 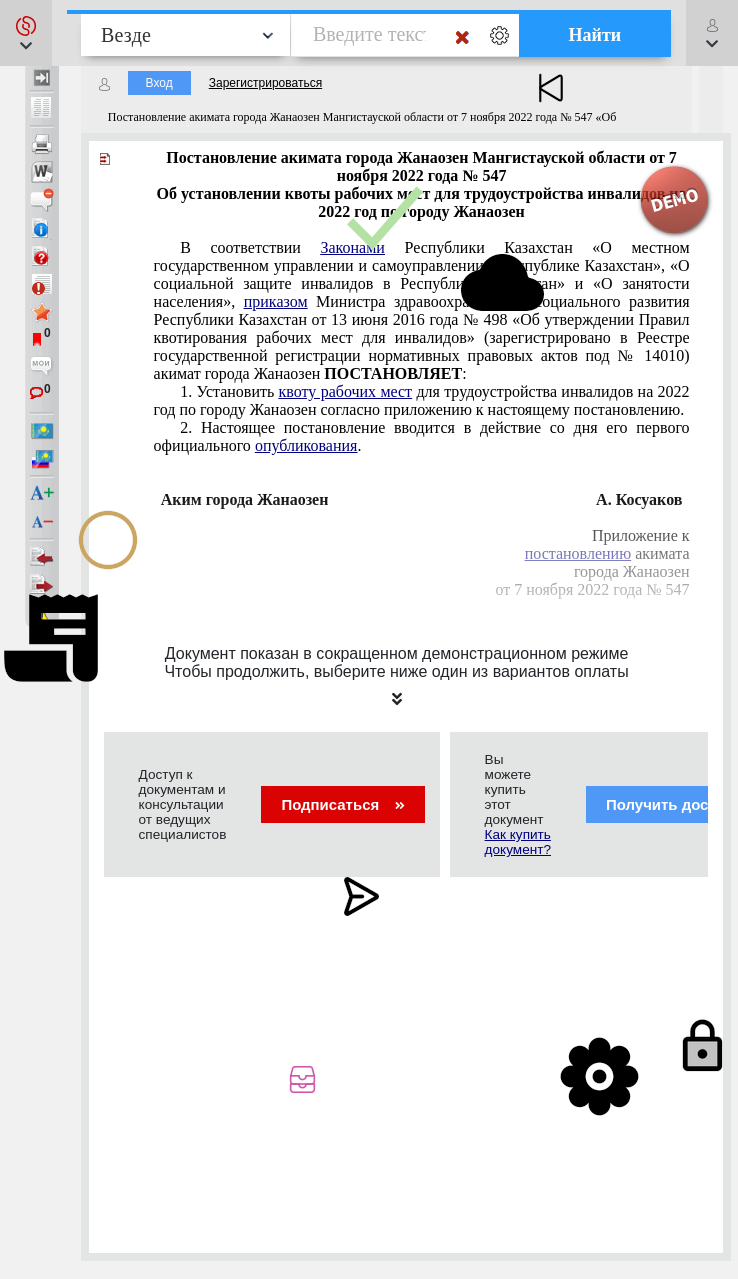 I want to click on send a message, so click(x=359, y=896).